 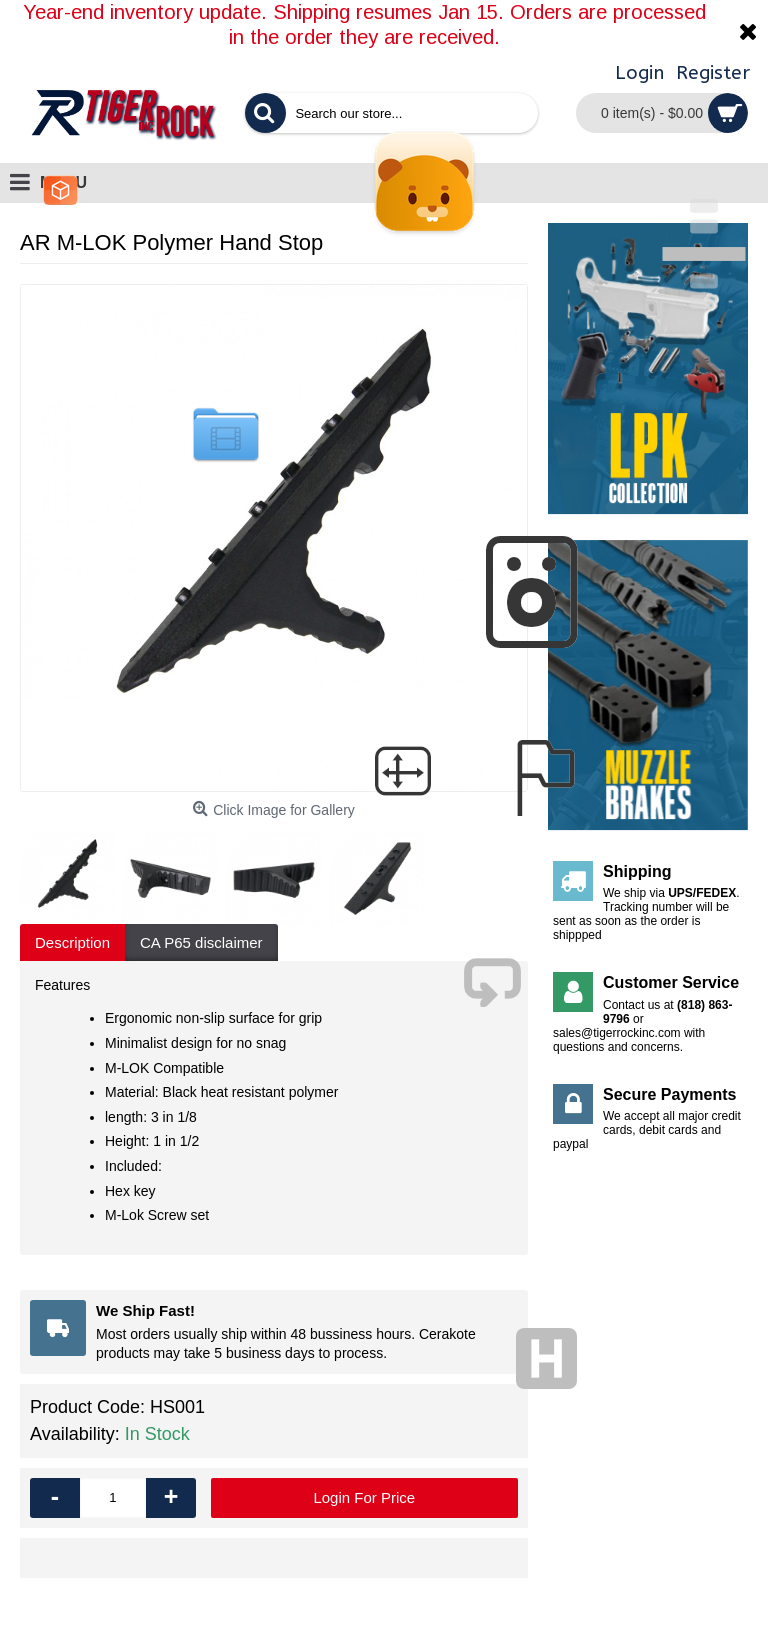 What do you see at coordinates (424, 181) in the screenshot?
I see `open beaver notes app` at bounding box center [424, 181].